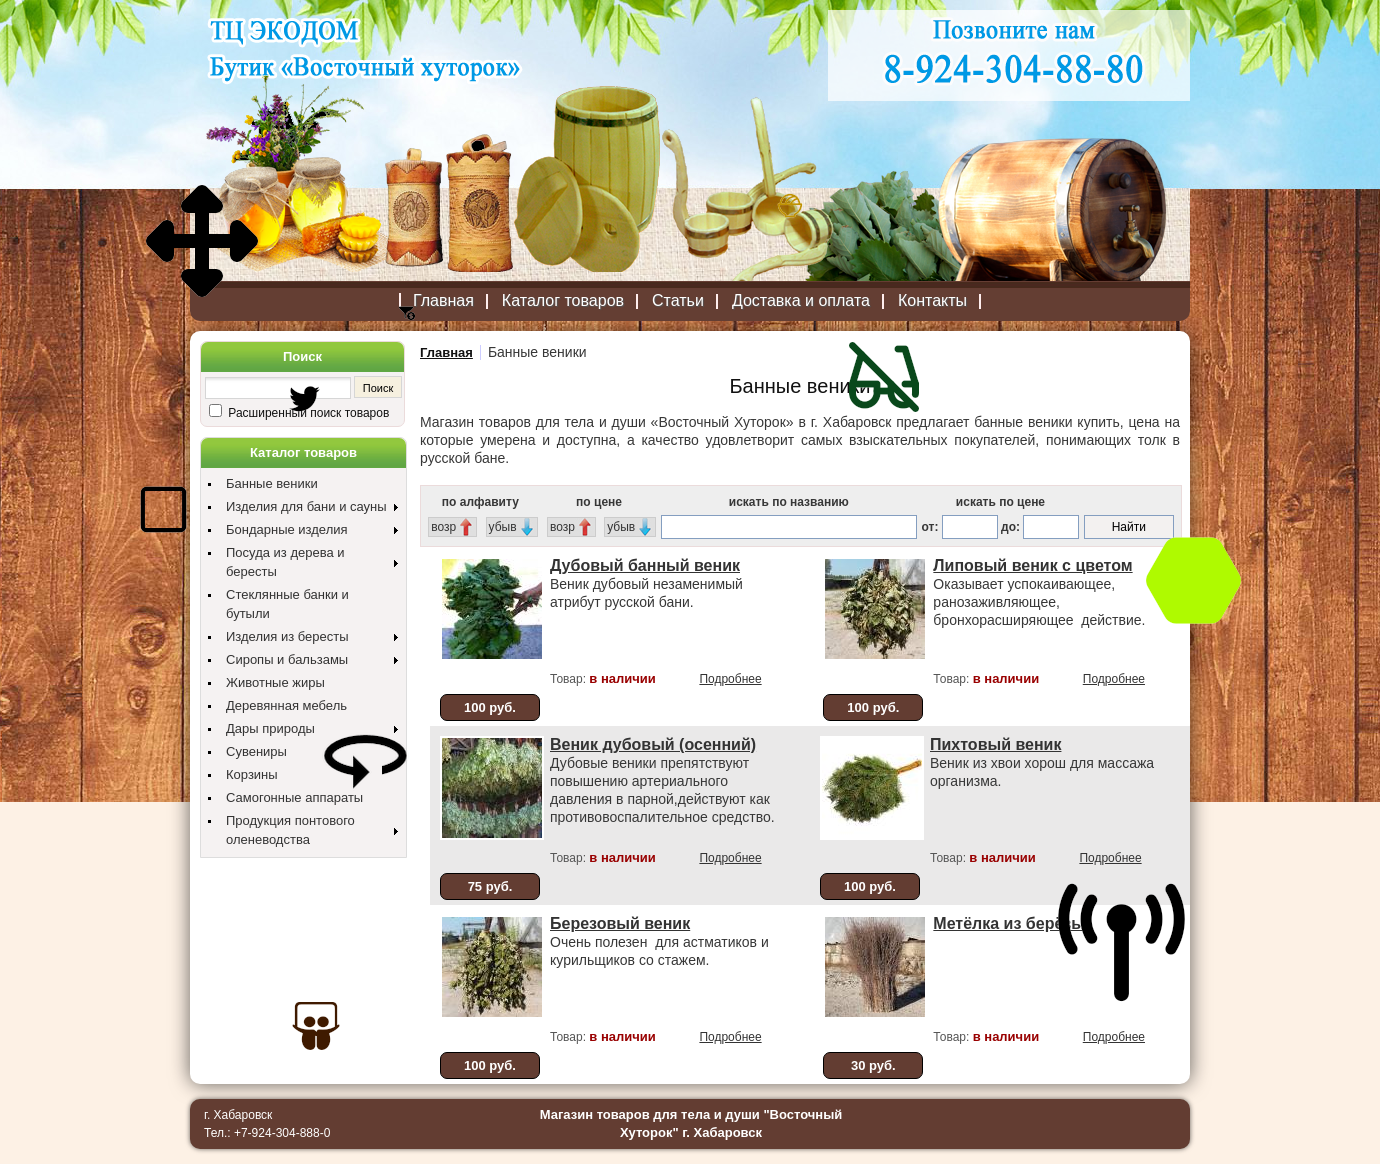 The height and width of the screenshot is (1164, 1380). What do you see at coordinates (365, 755) in the screenshot?
I see `view 360-degree panorama or image` at bounding box center [365, 755].